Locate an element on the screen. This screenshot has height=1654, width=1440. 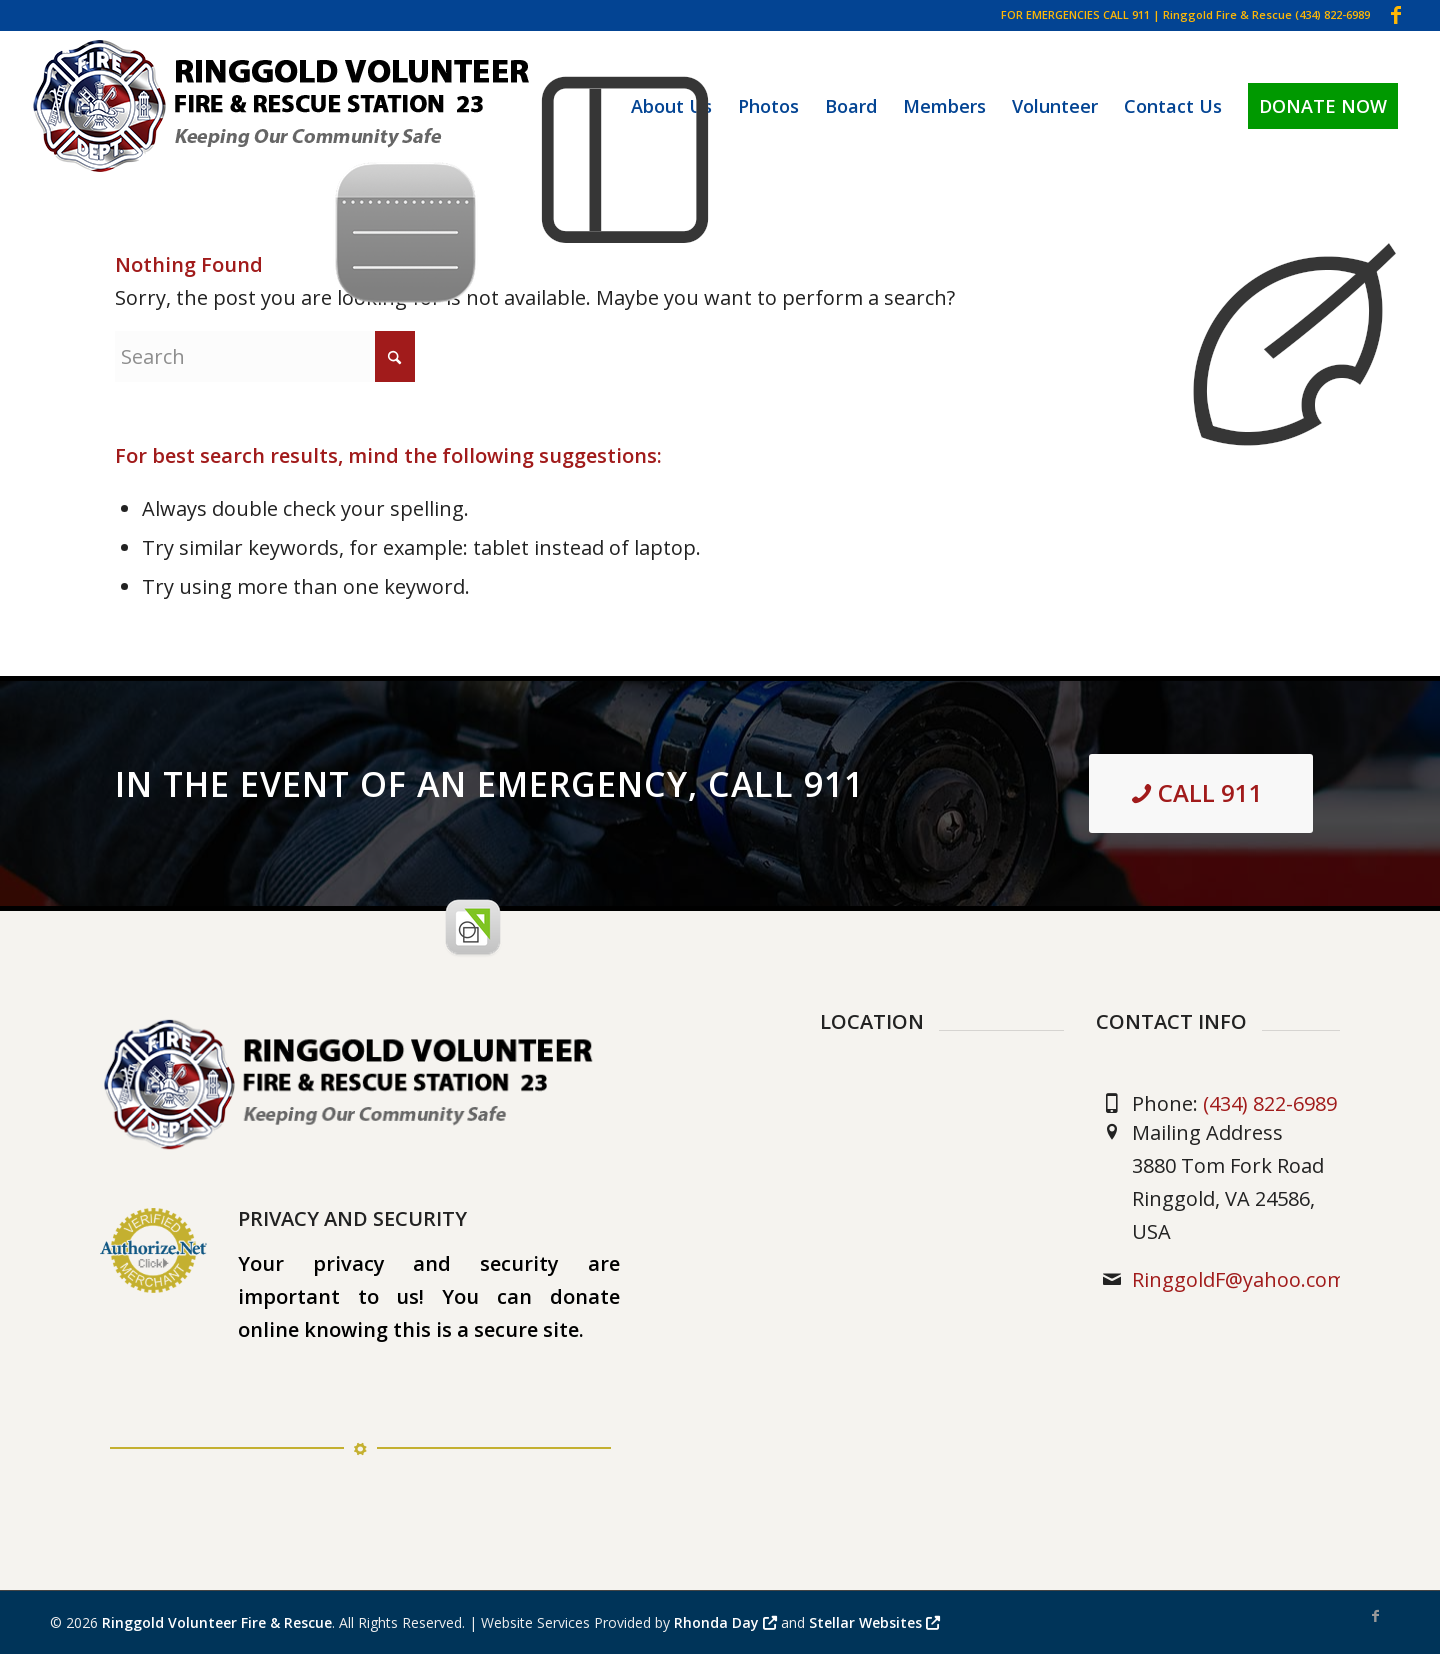
open kig interactive geometry application is located at coordinates (473, 927).